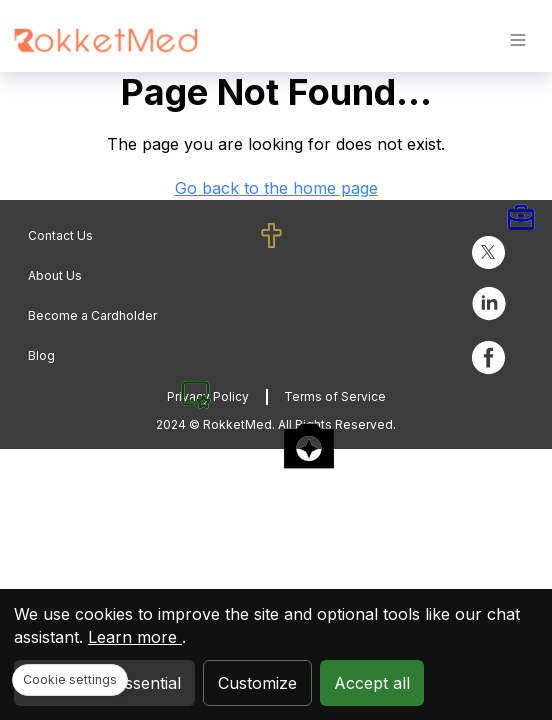  Describe the element at coordinates (271, 235) in the screenshot. I see `indicates a religious or faith-based feature` at that location.